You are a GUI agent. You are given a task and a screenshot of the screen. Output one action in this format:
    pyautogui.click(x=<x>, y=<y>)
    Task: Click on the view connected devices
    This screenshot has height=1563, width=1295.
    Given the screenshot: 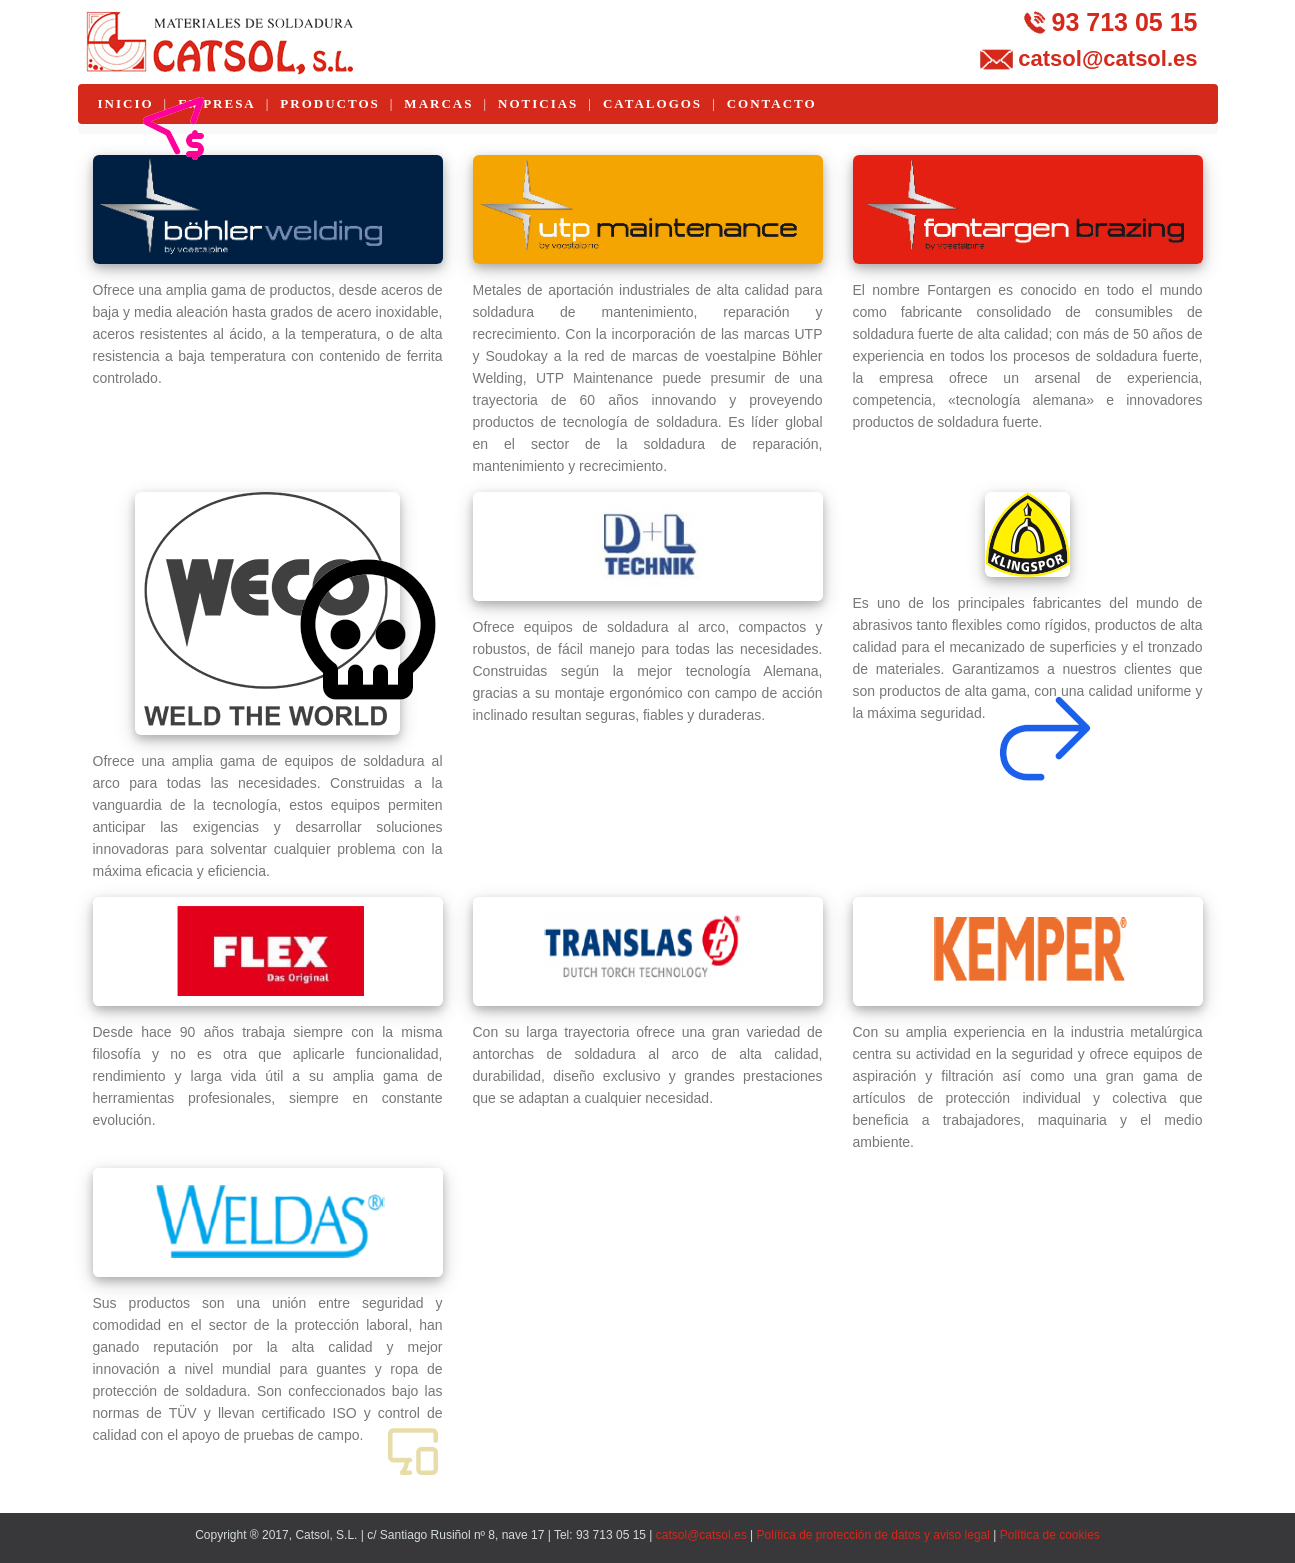 What is the action you would take?
    pyautogui.click(x=413, y=1450)
    